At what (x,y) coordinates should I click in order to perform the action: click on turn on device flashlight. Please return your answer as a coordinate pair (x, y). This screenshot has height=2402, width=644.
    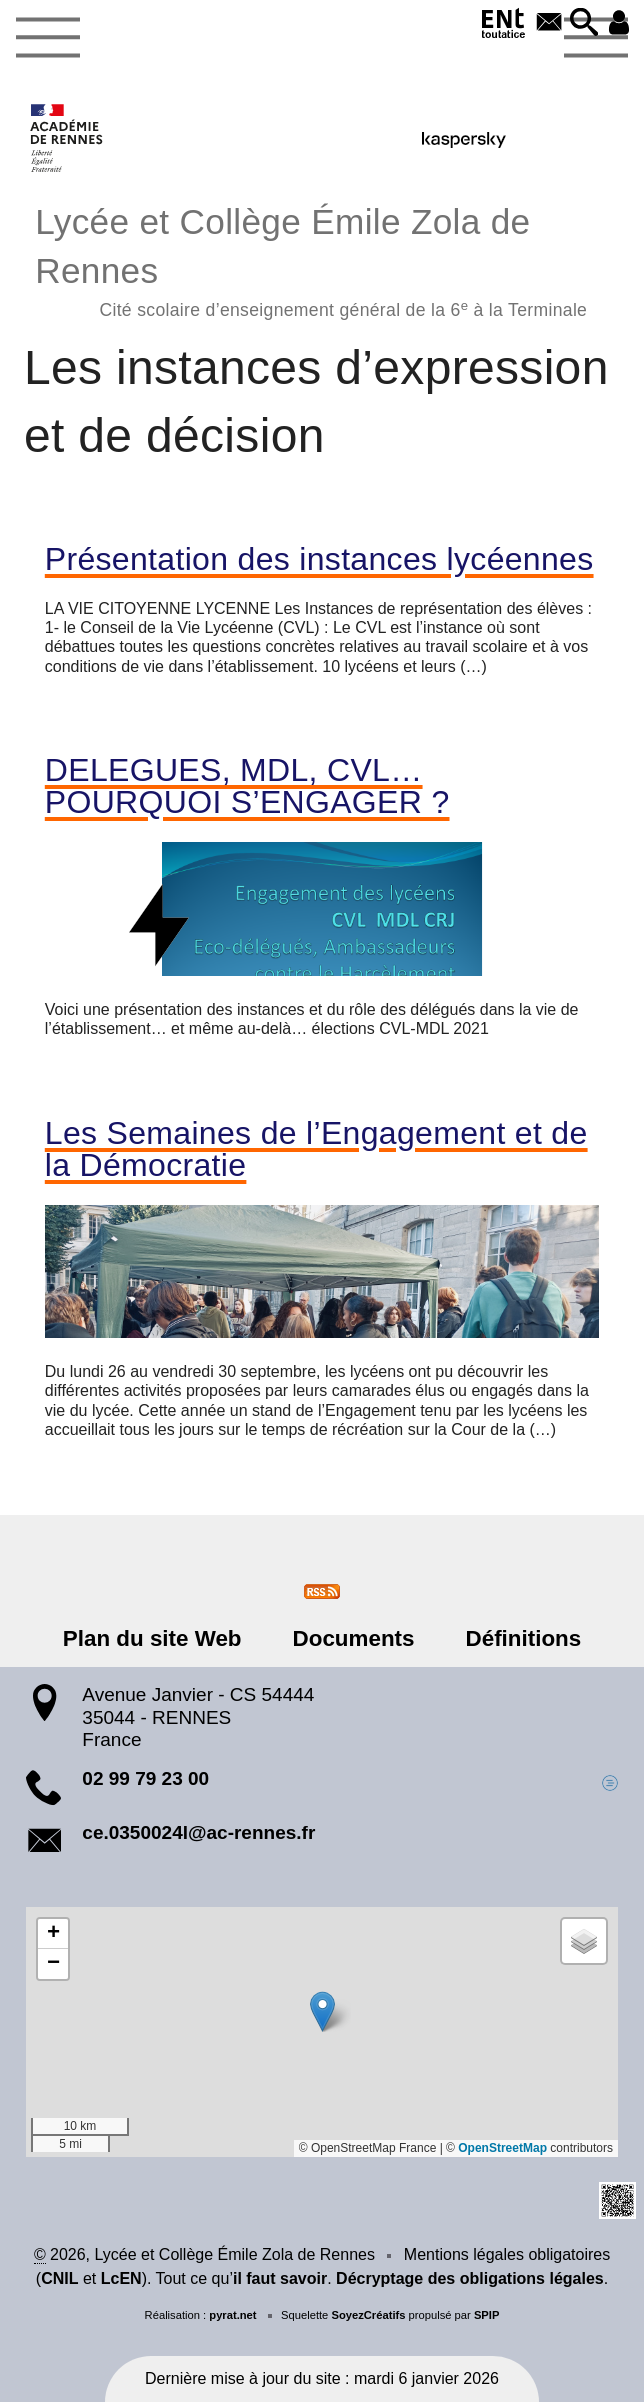
    Looking at the image, I should click on (159, 925).